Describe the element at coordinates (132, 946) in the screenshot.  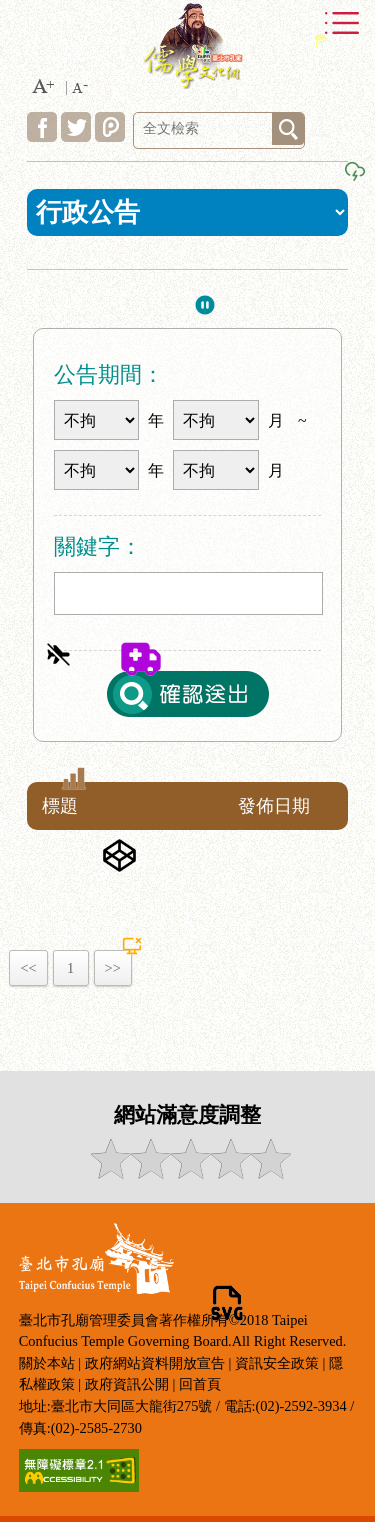
I see `stop sharing your screen` at that location.